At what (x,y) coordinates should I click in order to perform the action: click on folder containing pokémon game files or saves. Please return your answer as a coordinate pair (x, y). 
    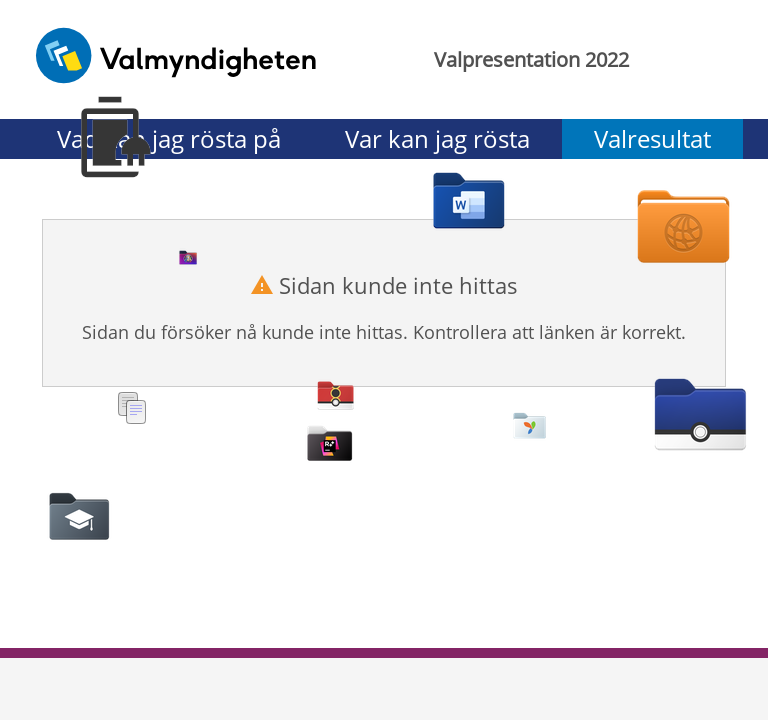
    Looking at the image, I should click on (700, 417).